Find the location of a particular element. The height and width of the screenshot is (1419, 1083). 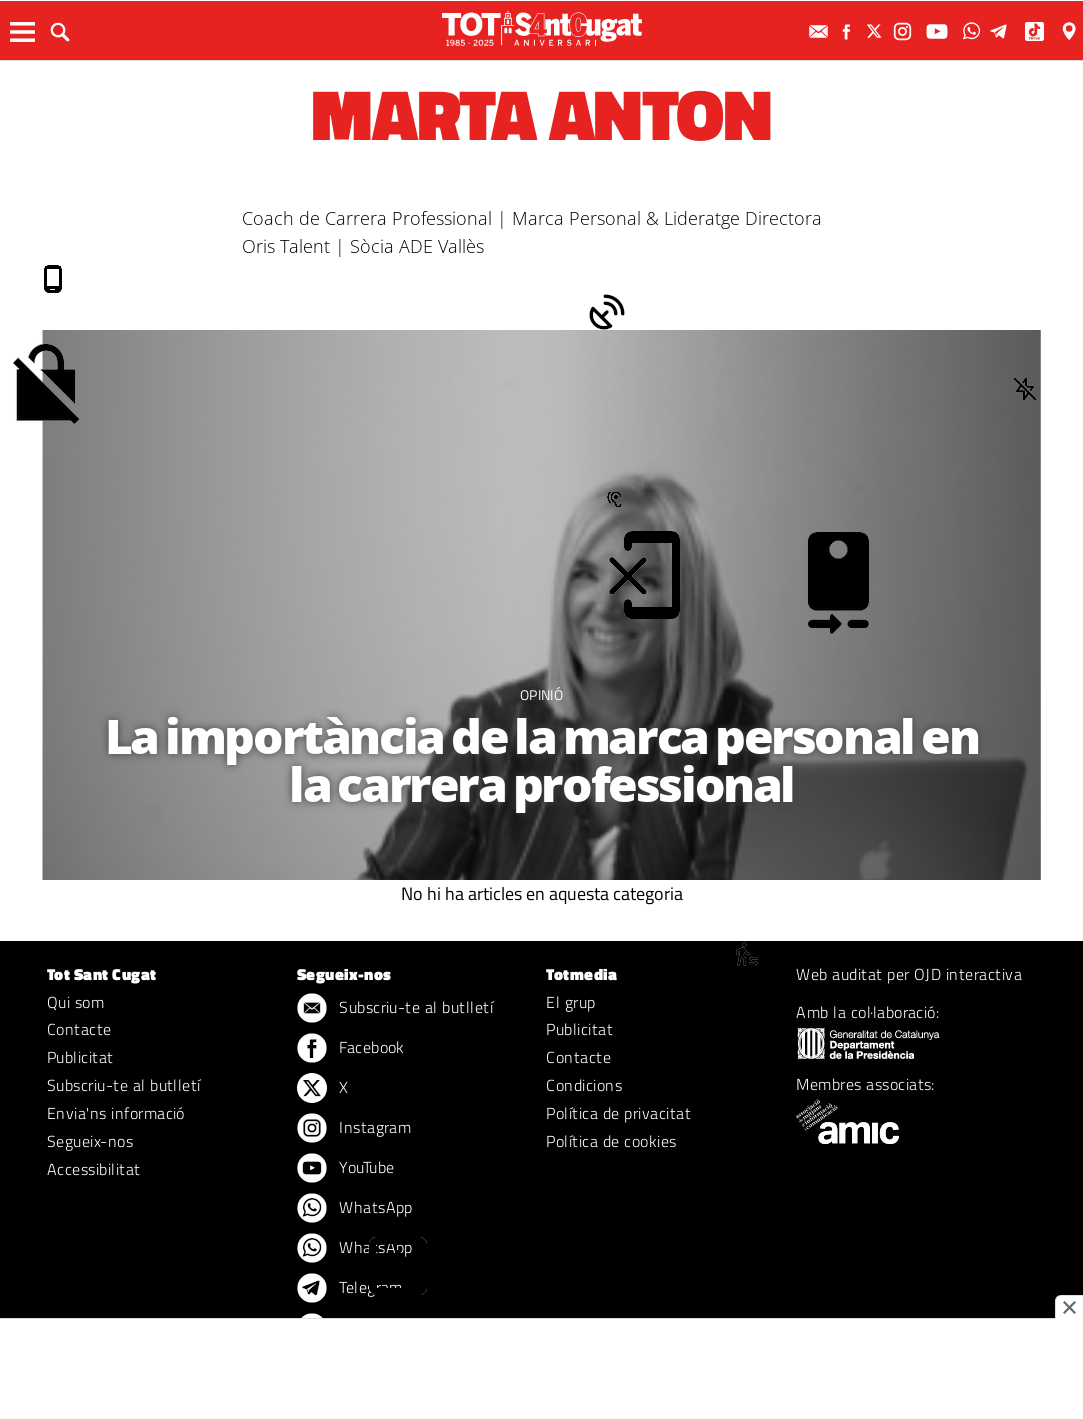

access hearing or audio accessibility settings is located at coordinates (614, 499).